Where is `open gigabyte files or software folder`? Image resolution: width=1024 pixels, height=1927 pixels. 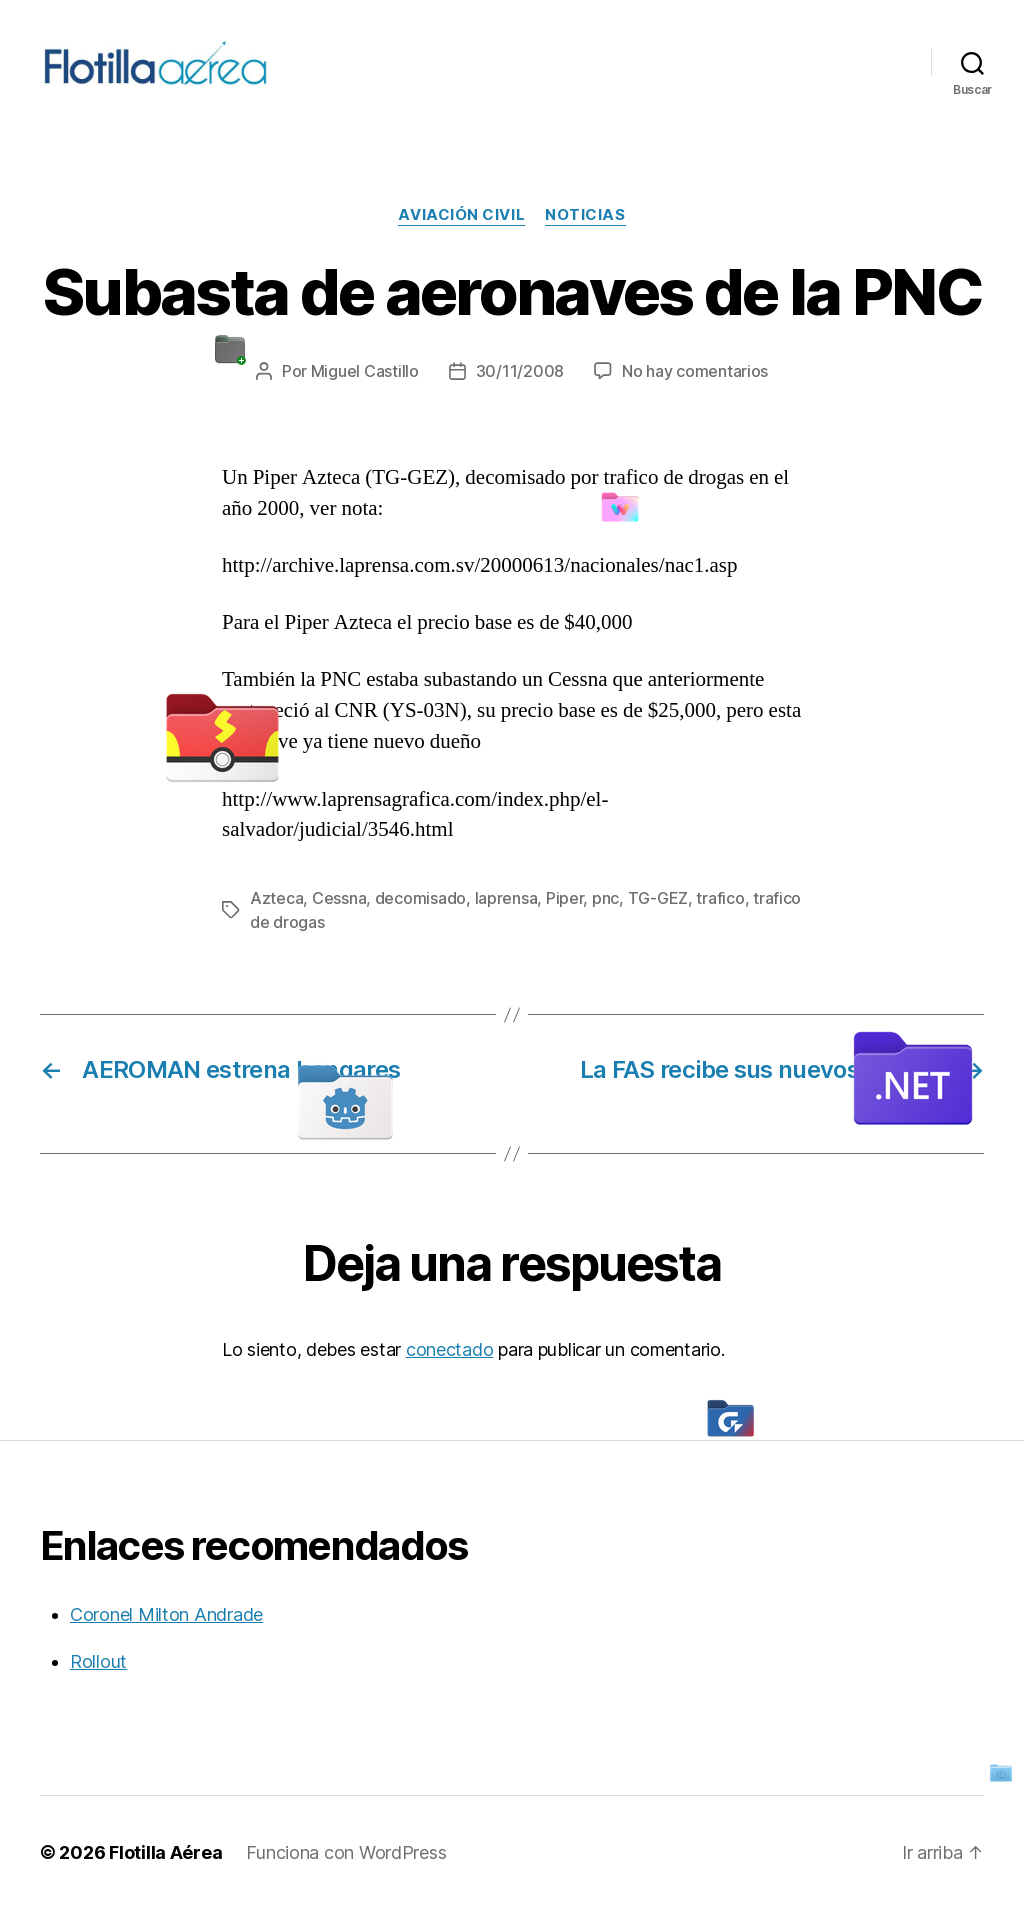
open gigabyte files or software folder is located at coordinates (730, 1419).